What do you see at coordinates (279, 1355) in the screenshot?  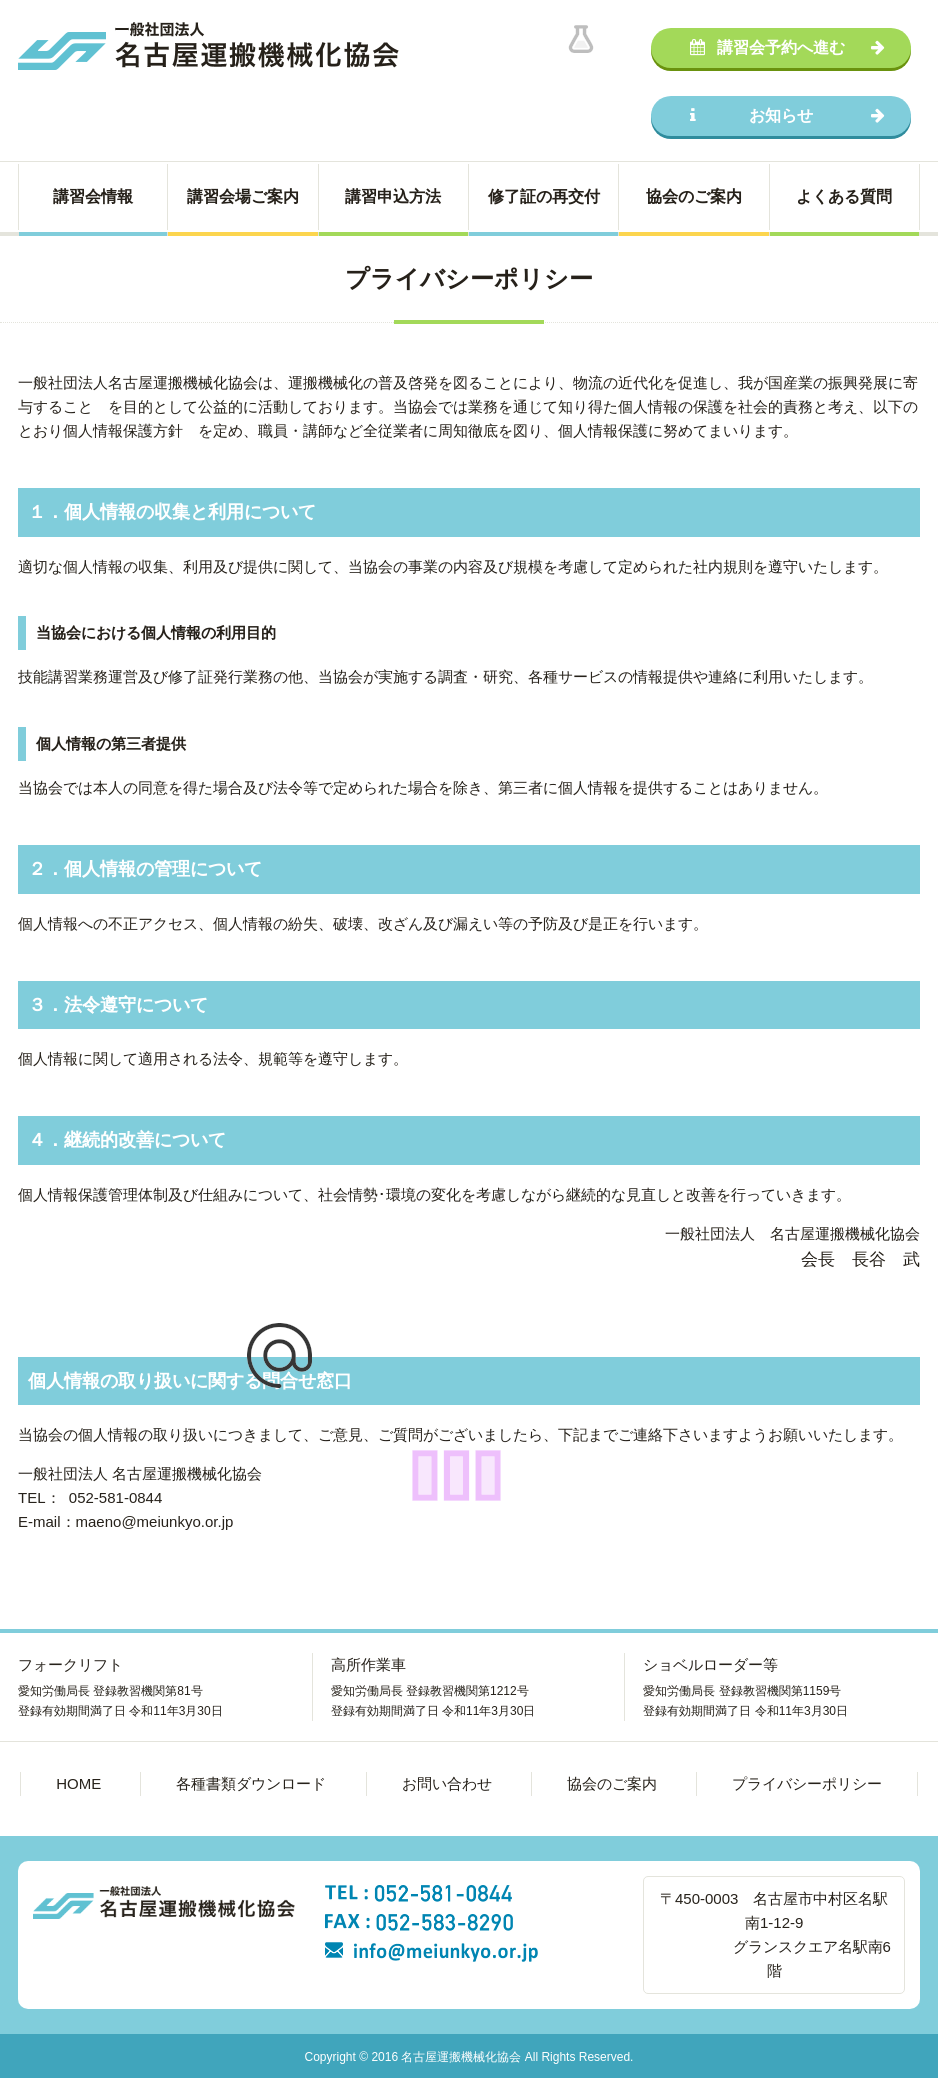 I see `manage linked online accounts` at bounding box center [279, 1355].